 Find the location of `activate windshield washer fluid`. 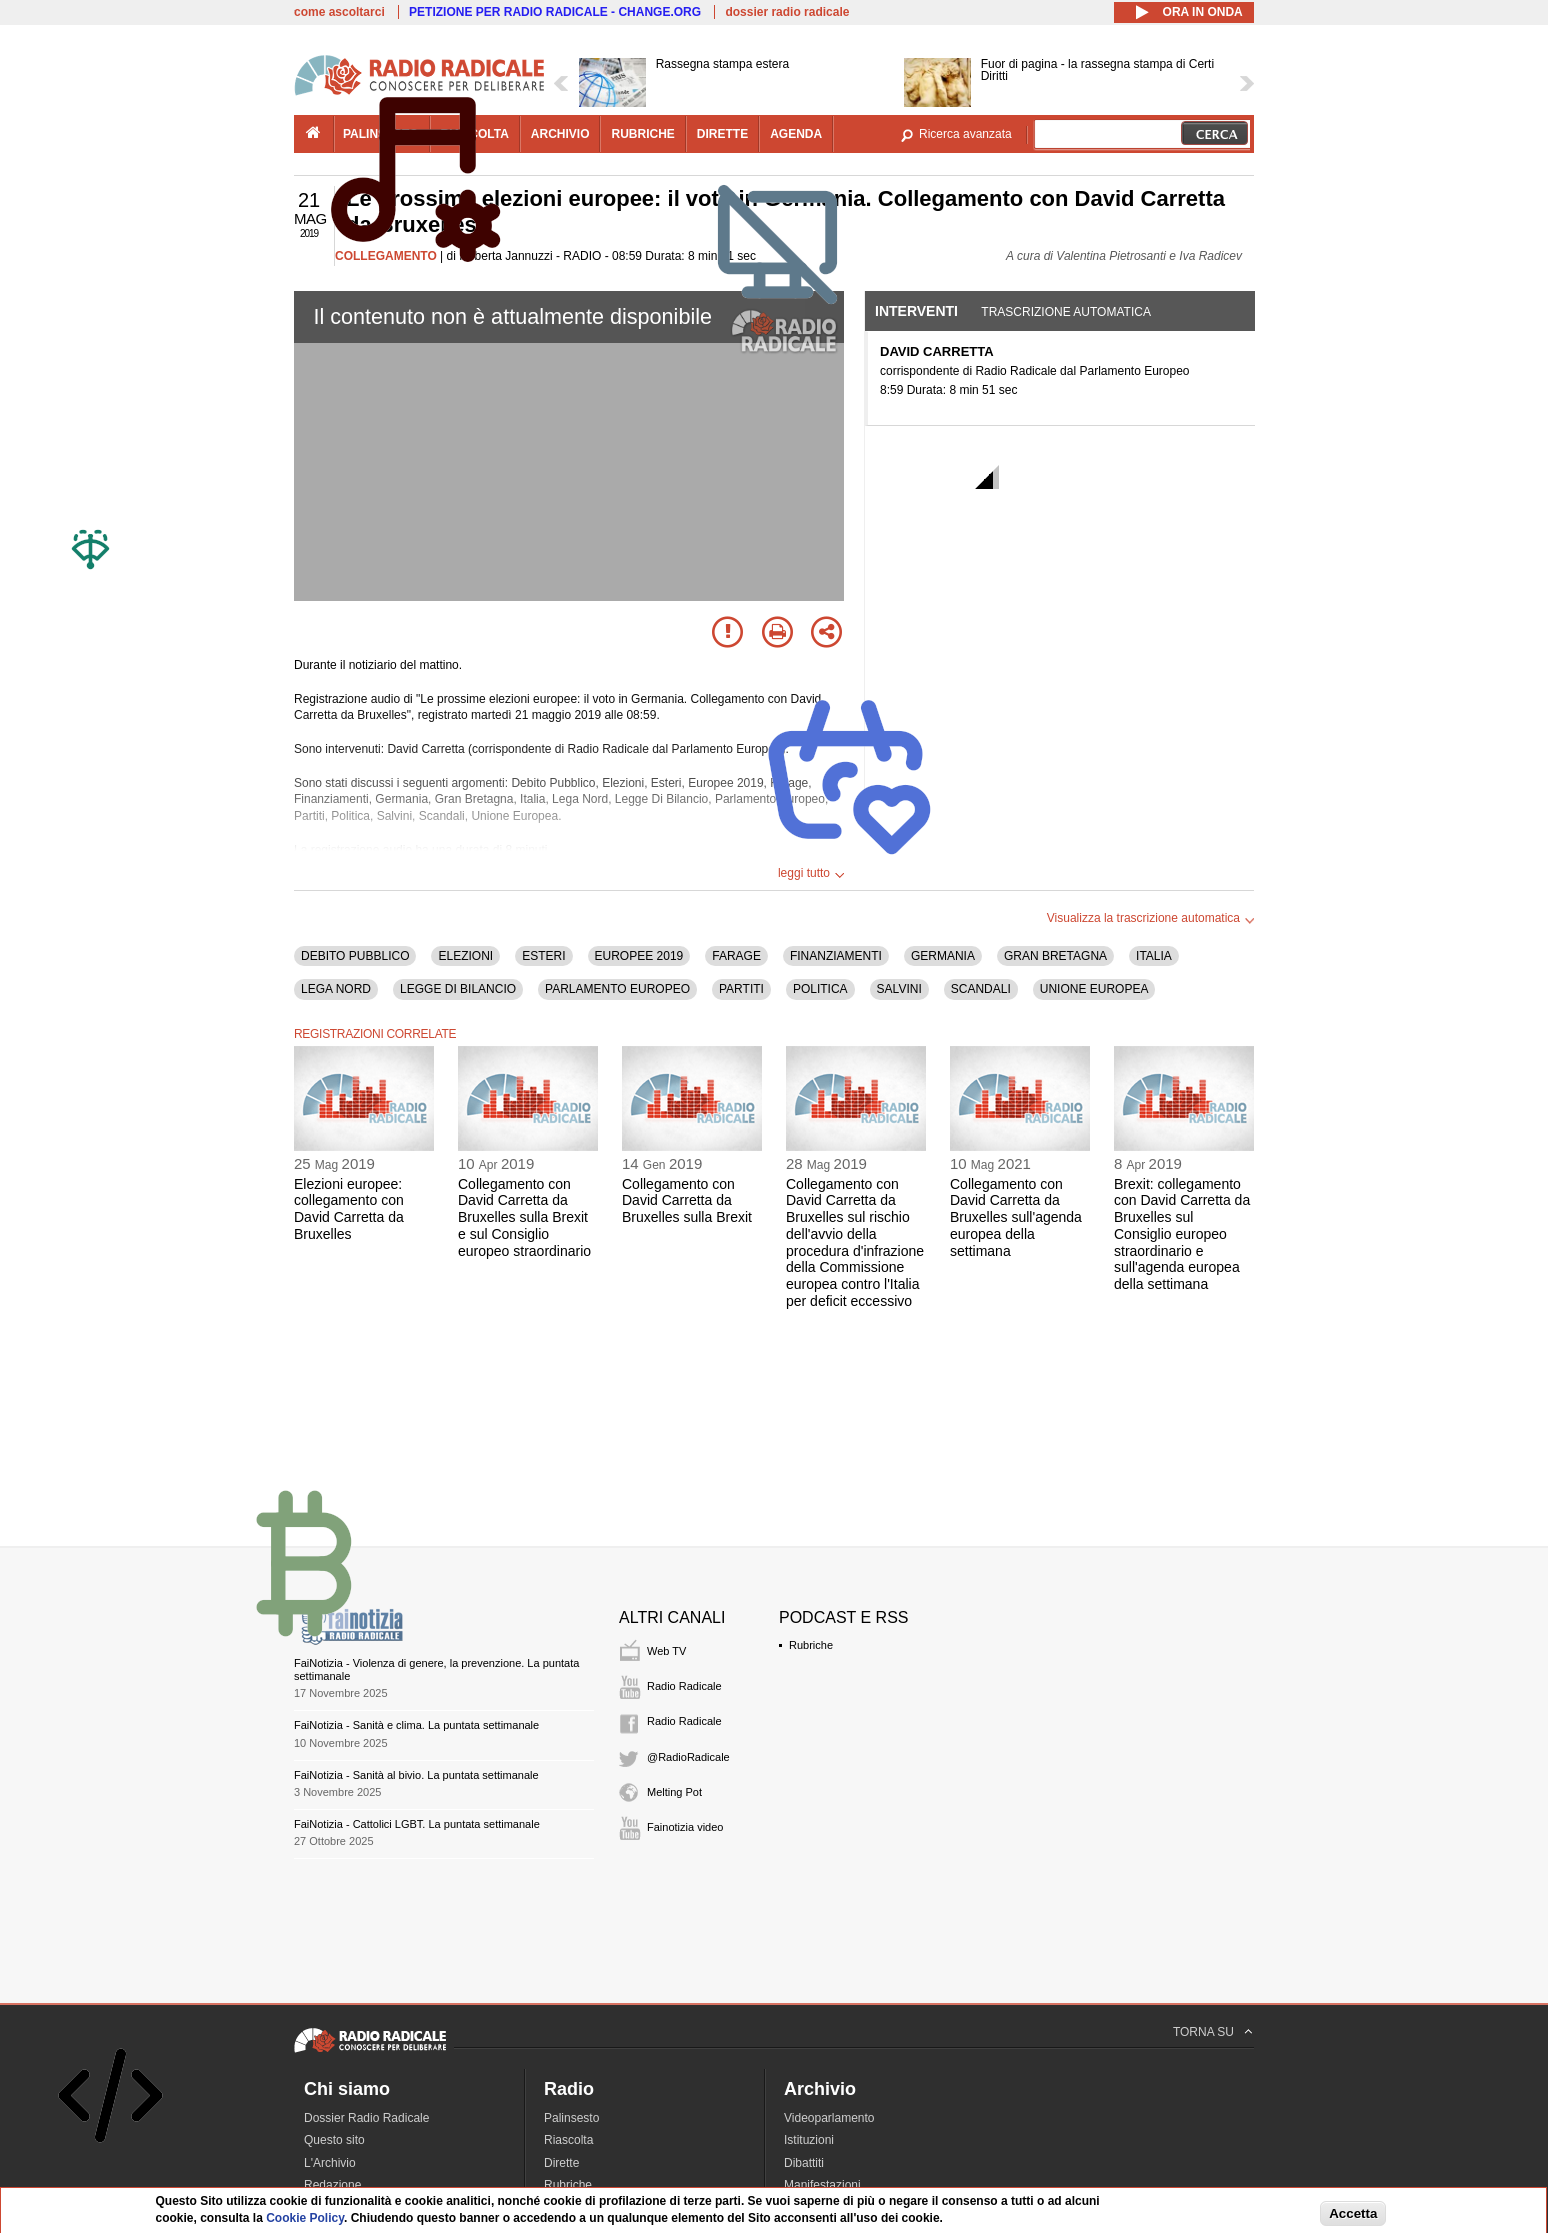

activate windshield washer fluid is located at coordinates (90, 550).